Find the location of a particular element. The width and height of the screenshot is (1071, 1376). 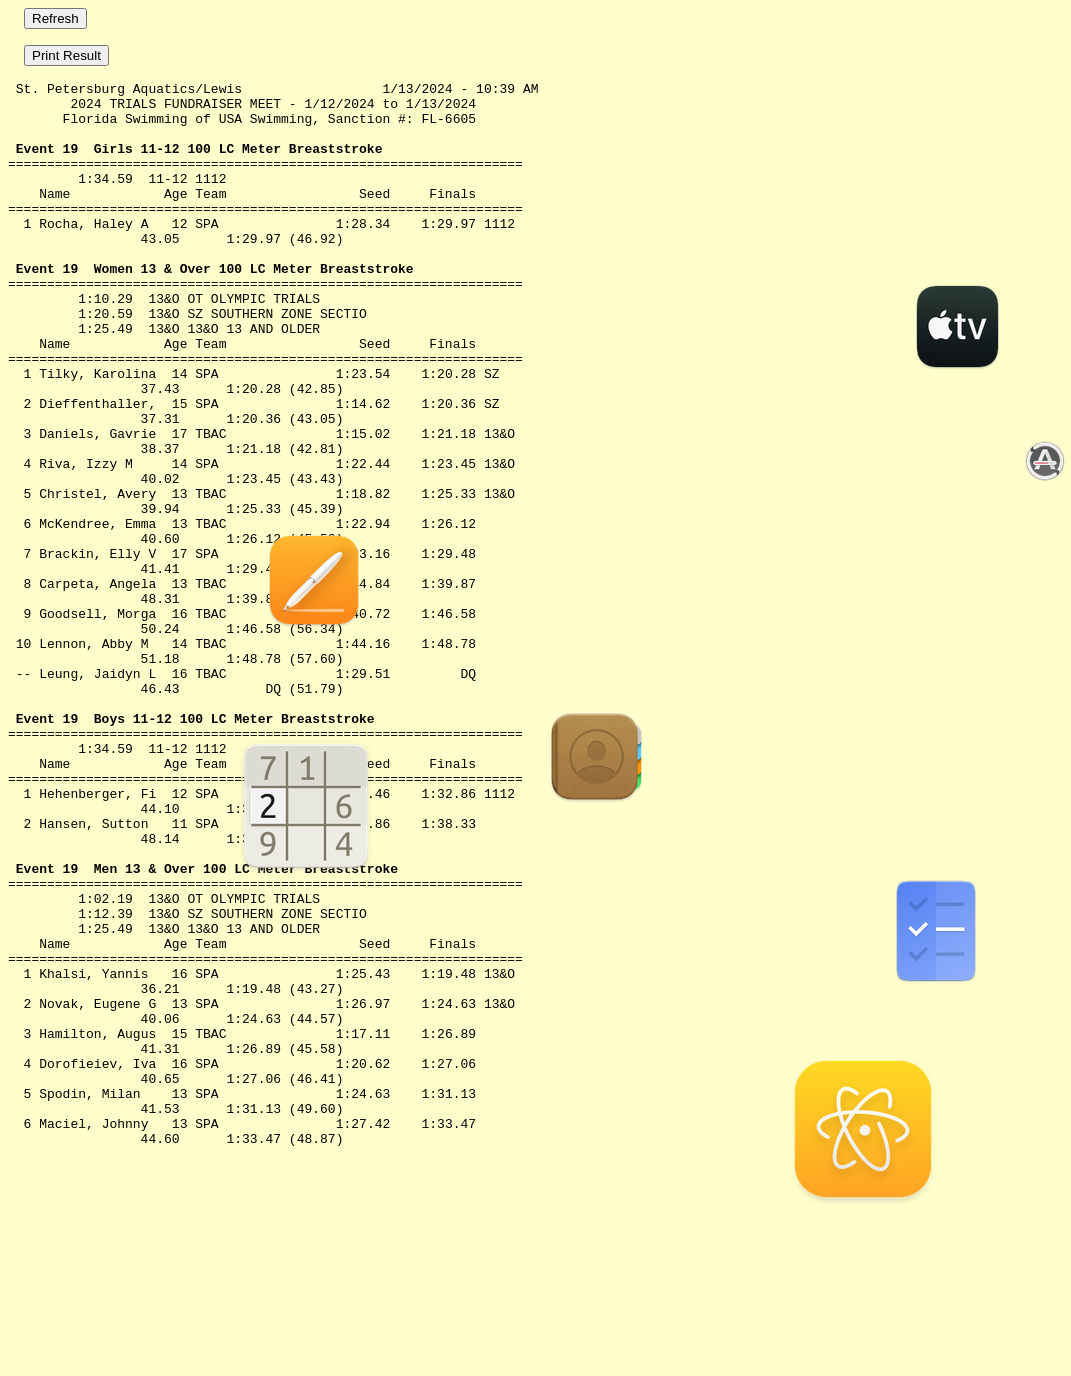

open the contacts app is located at coordinates (594, 756).